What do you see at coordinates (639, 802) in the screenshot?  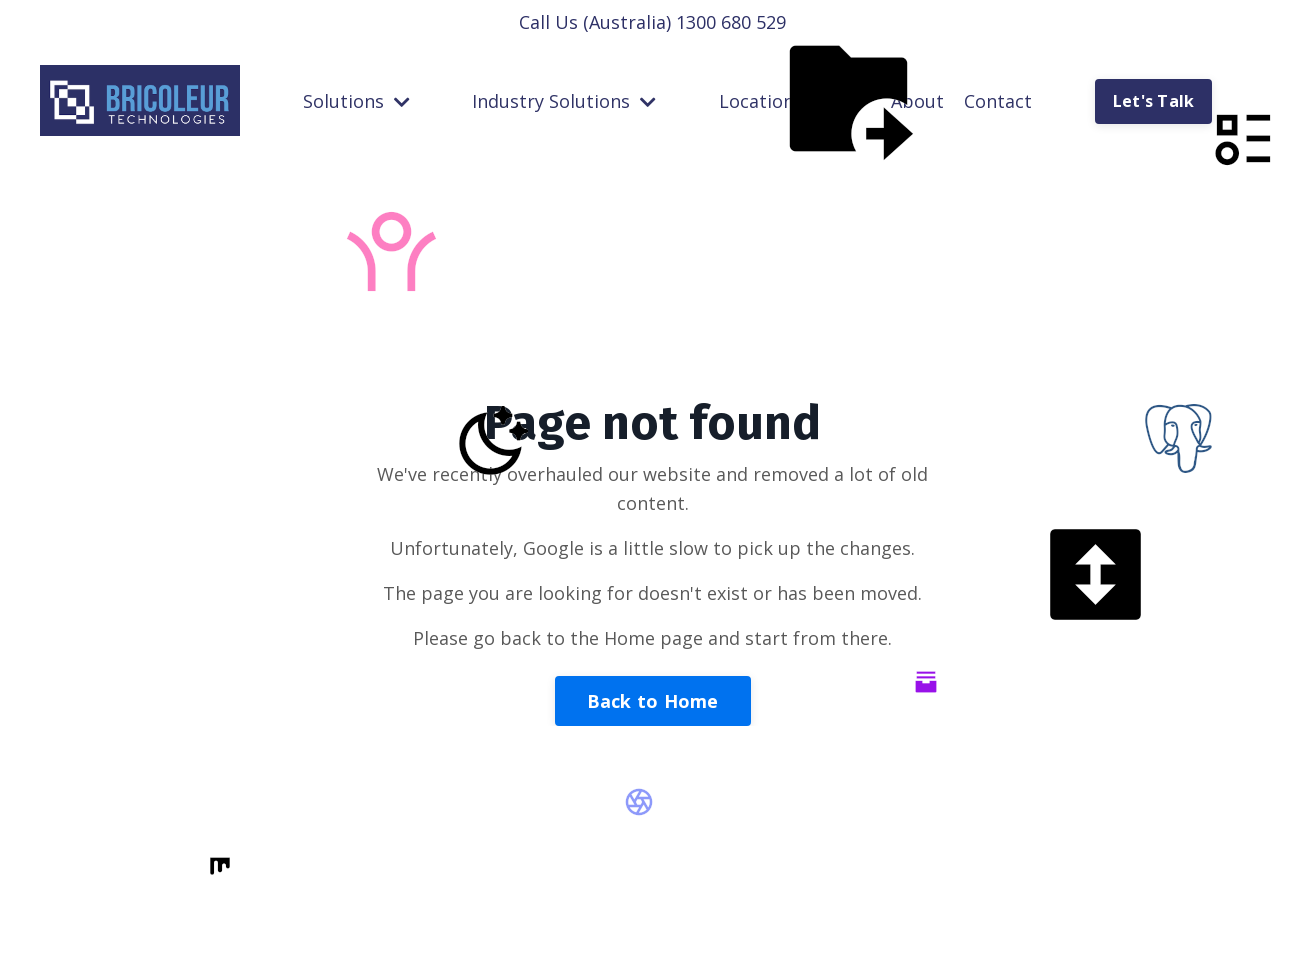 I see `open camera or take a photo` at bounding box center [639, 802].